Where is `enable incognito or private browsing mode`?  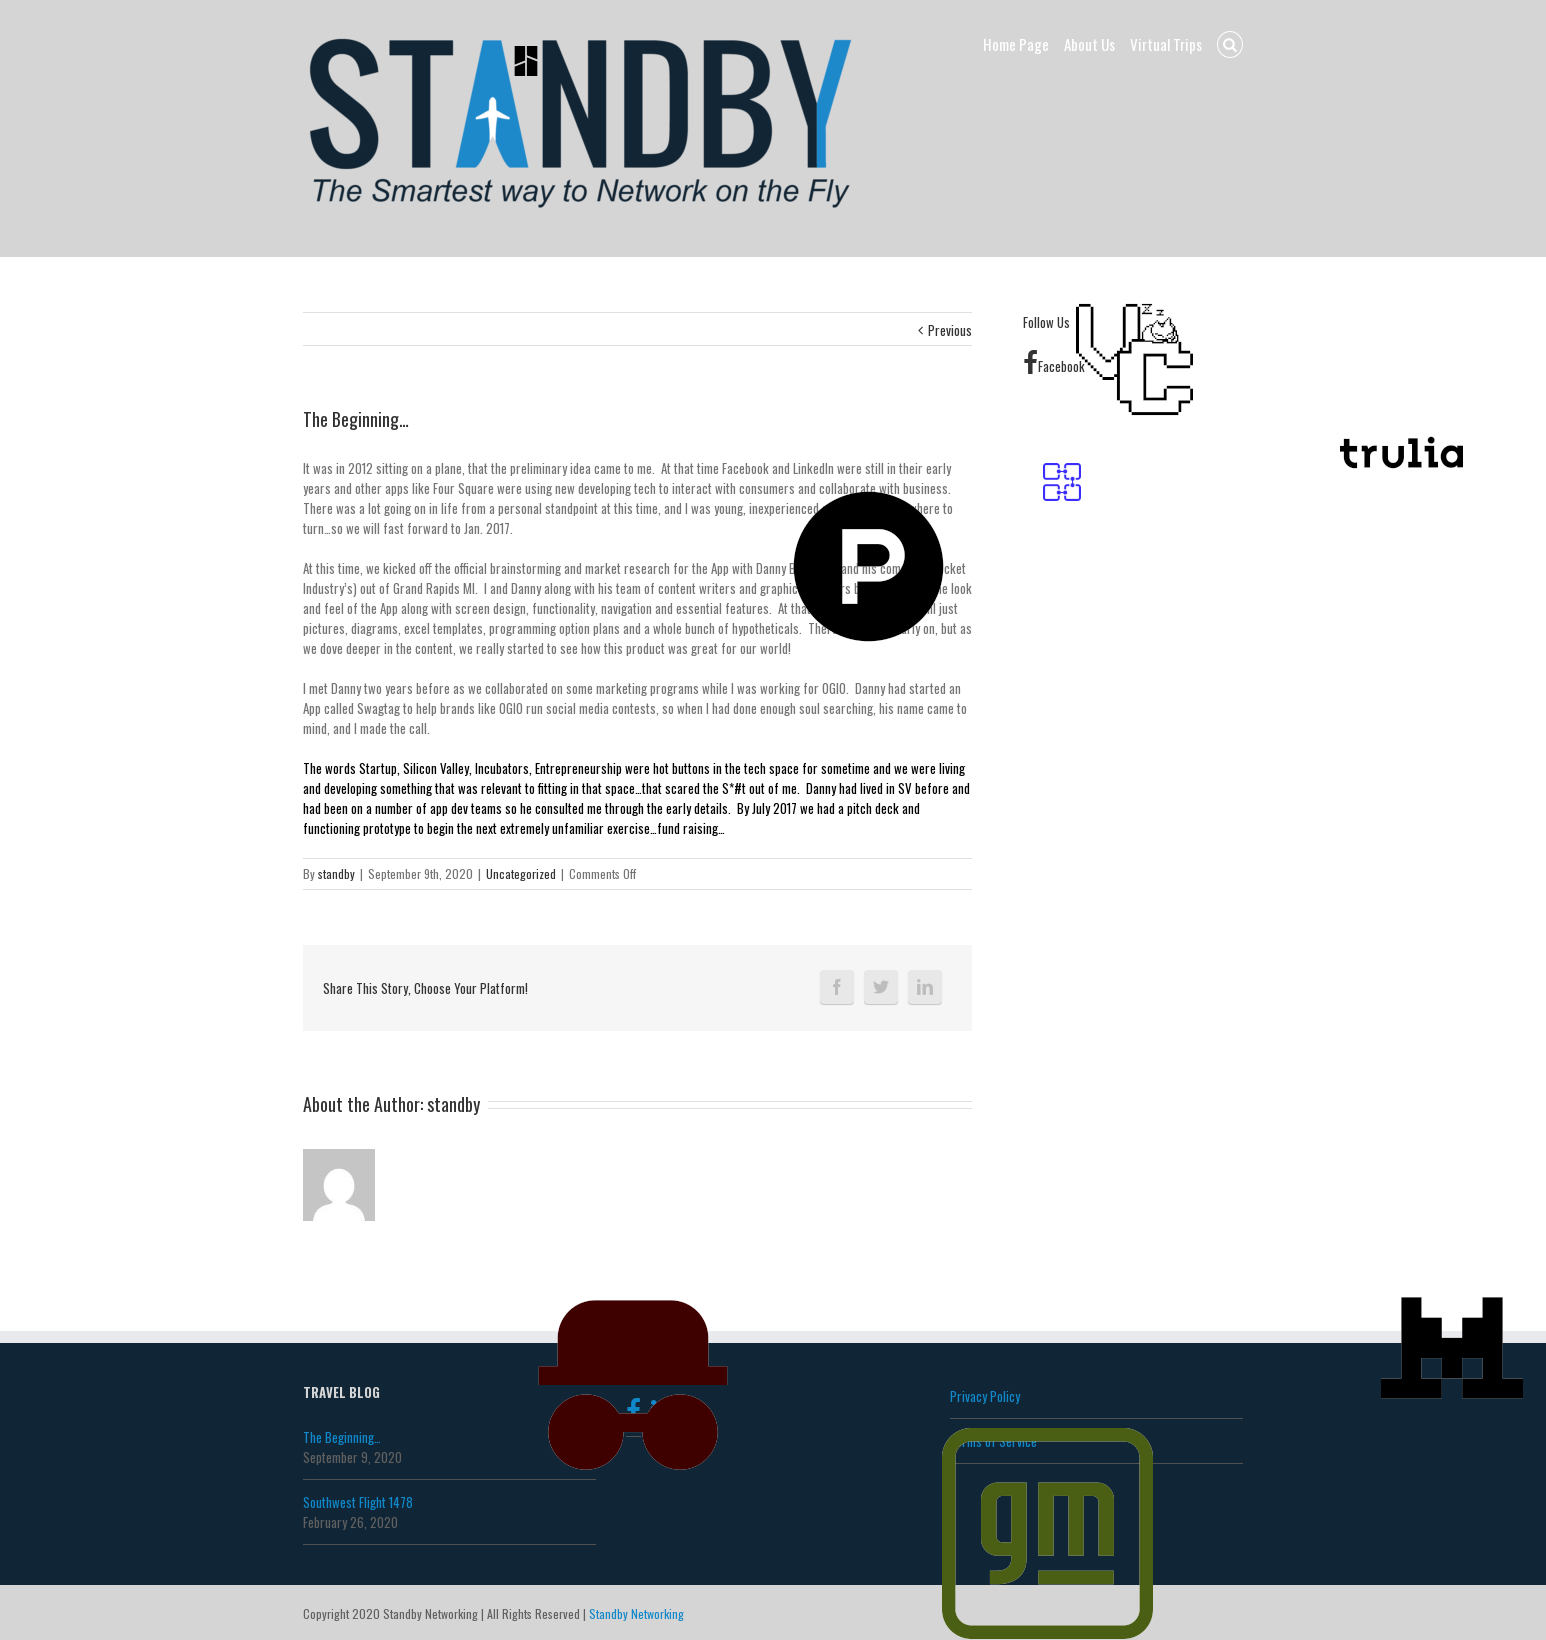
enable incognito or private browsing mode is located at coordinates (633, 1385).